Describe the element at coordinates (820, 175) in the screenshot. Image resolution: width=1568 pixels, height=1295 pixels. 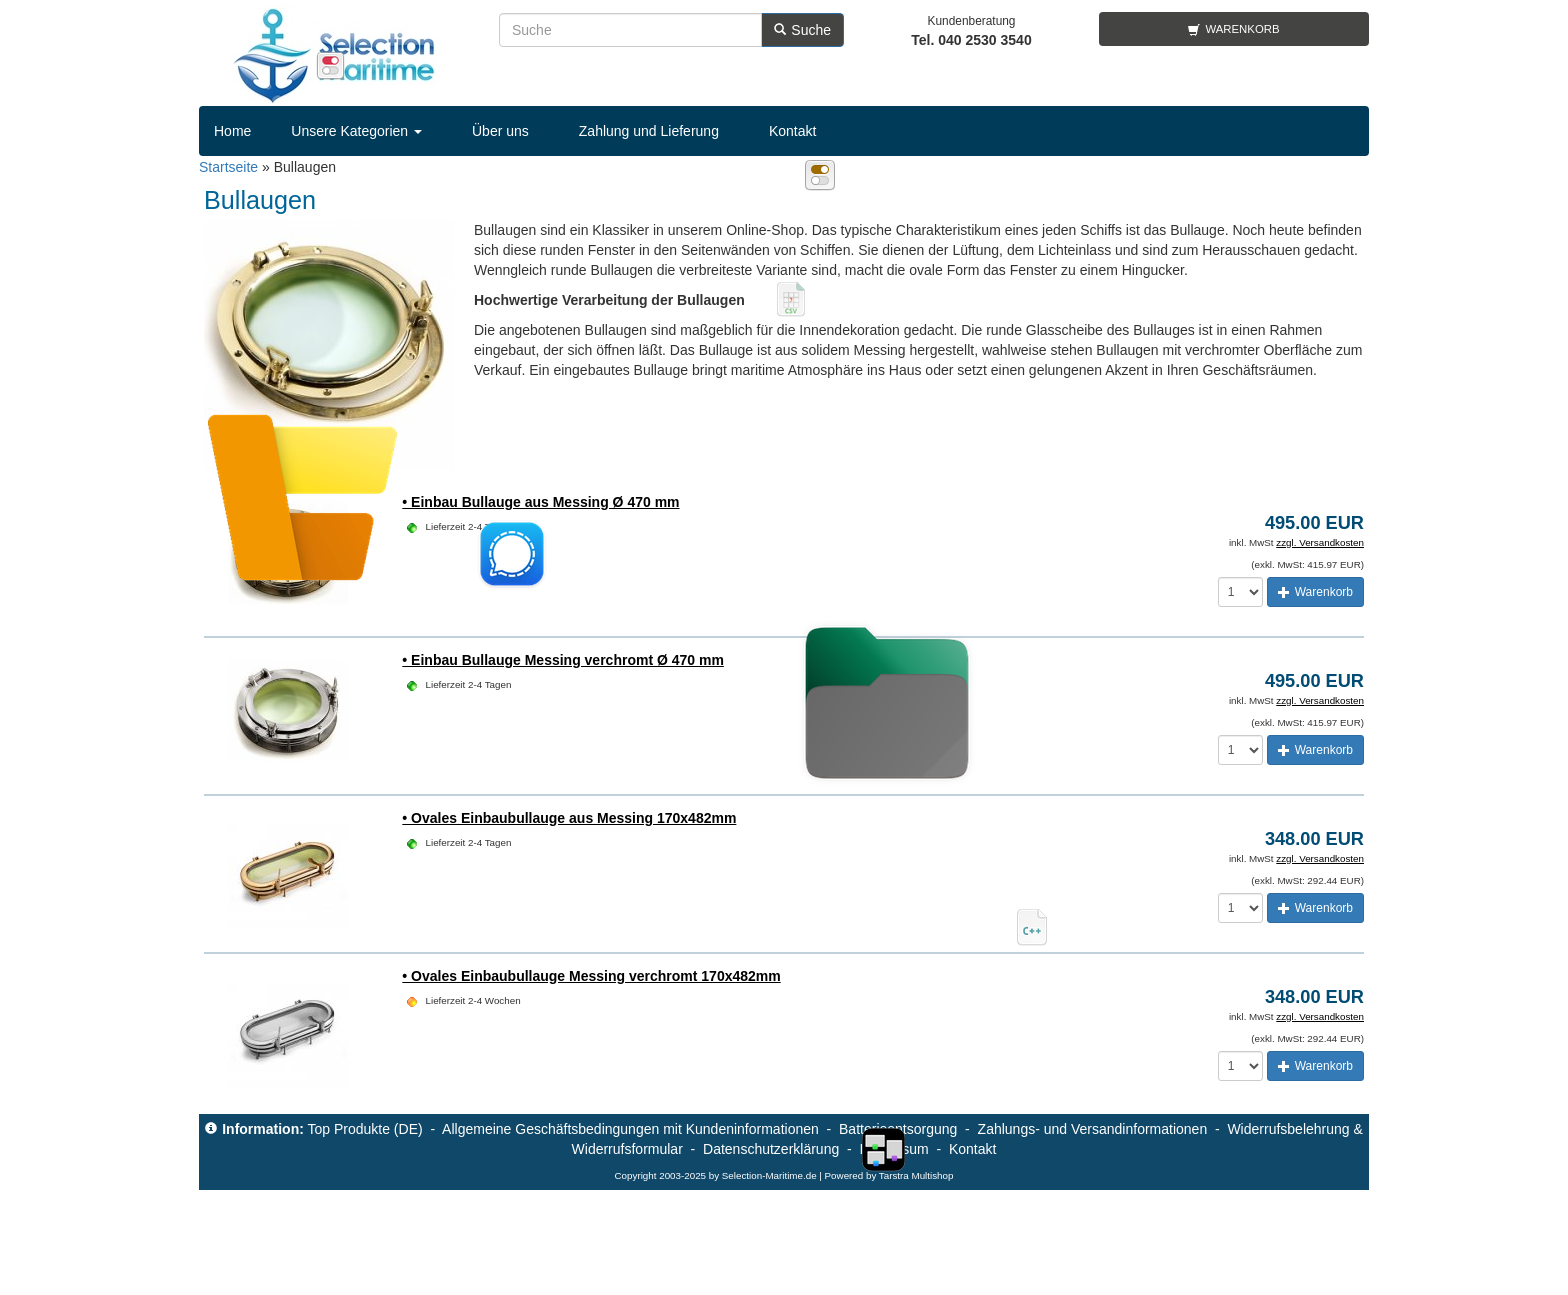
I see `open system tweaks or settings customization` at that location.